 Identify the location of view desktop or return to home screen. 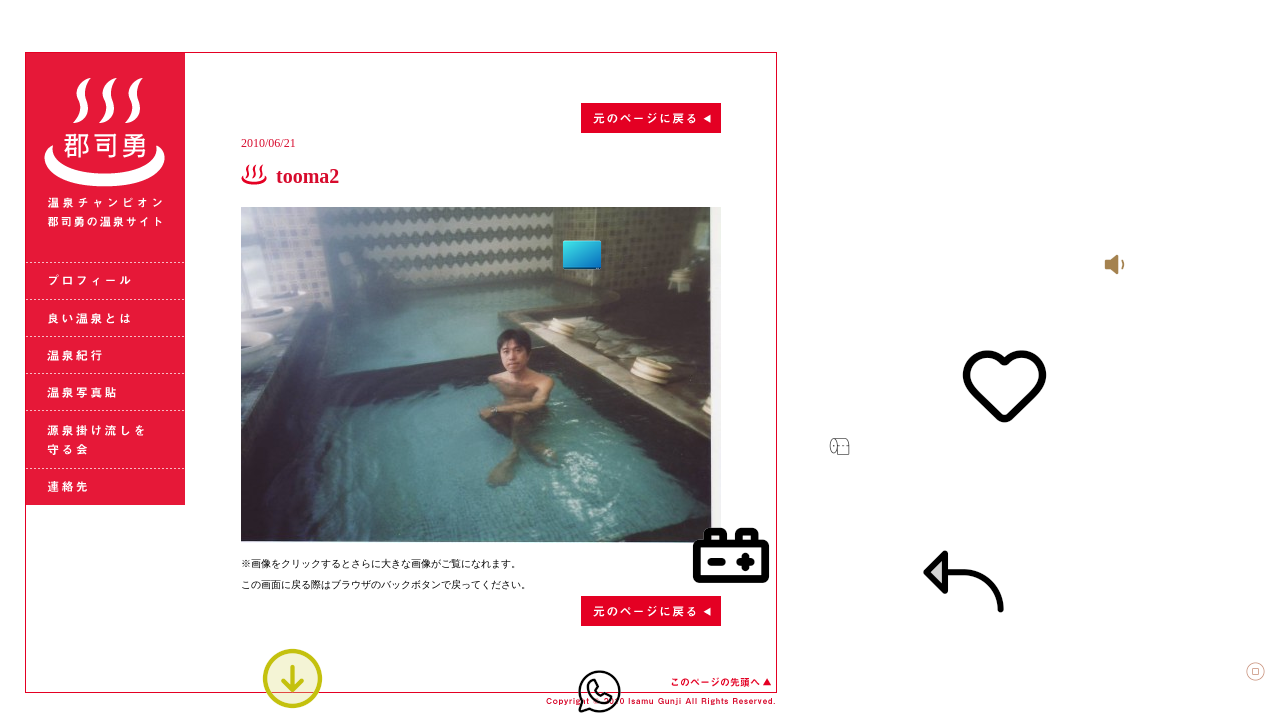
(582, 255).